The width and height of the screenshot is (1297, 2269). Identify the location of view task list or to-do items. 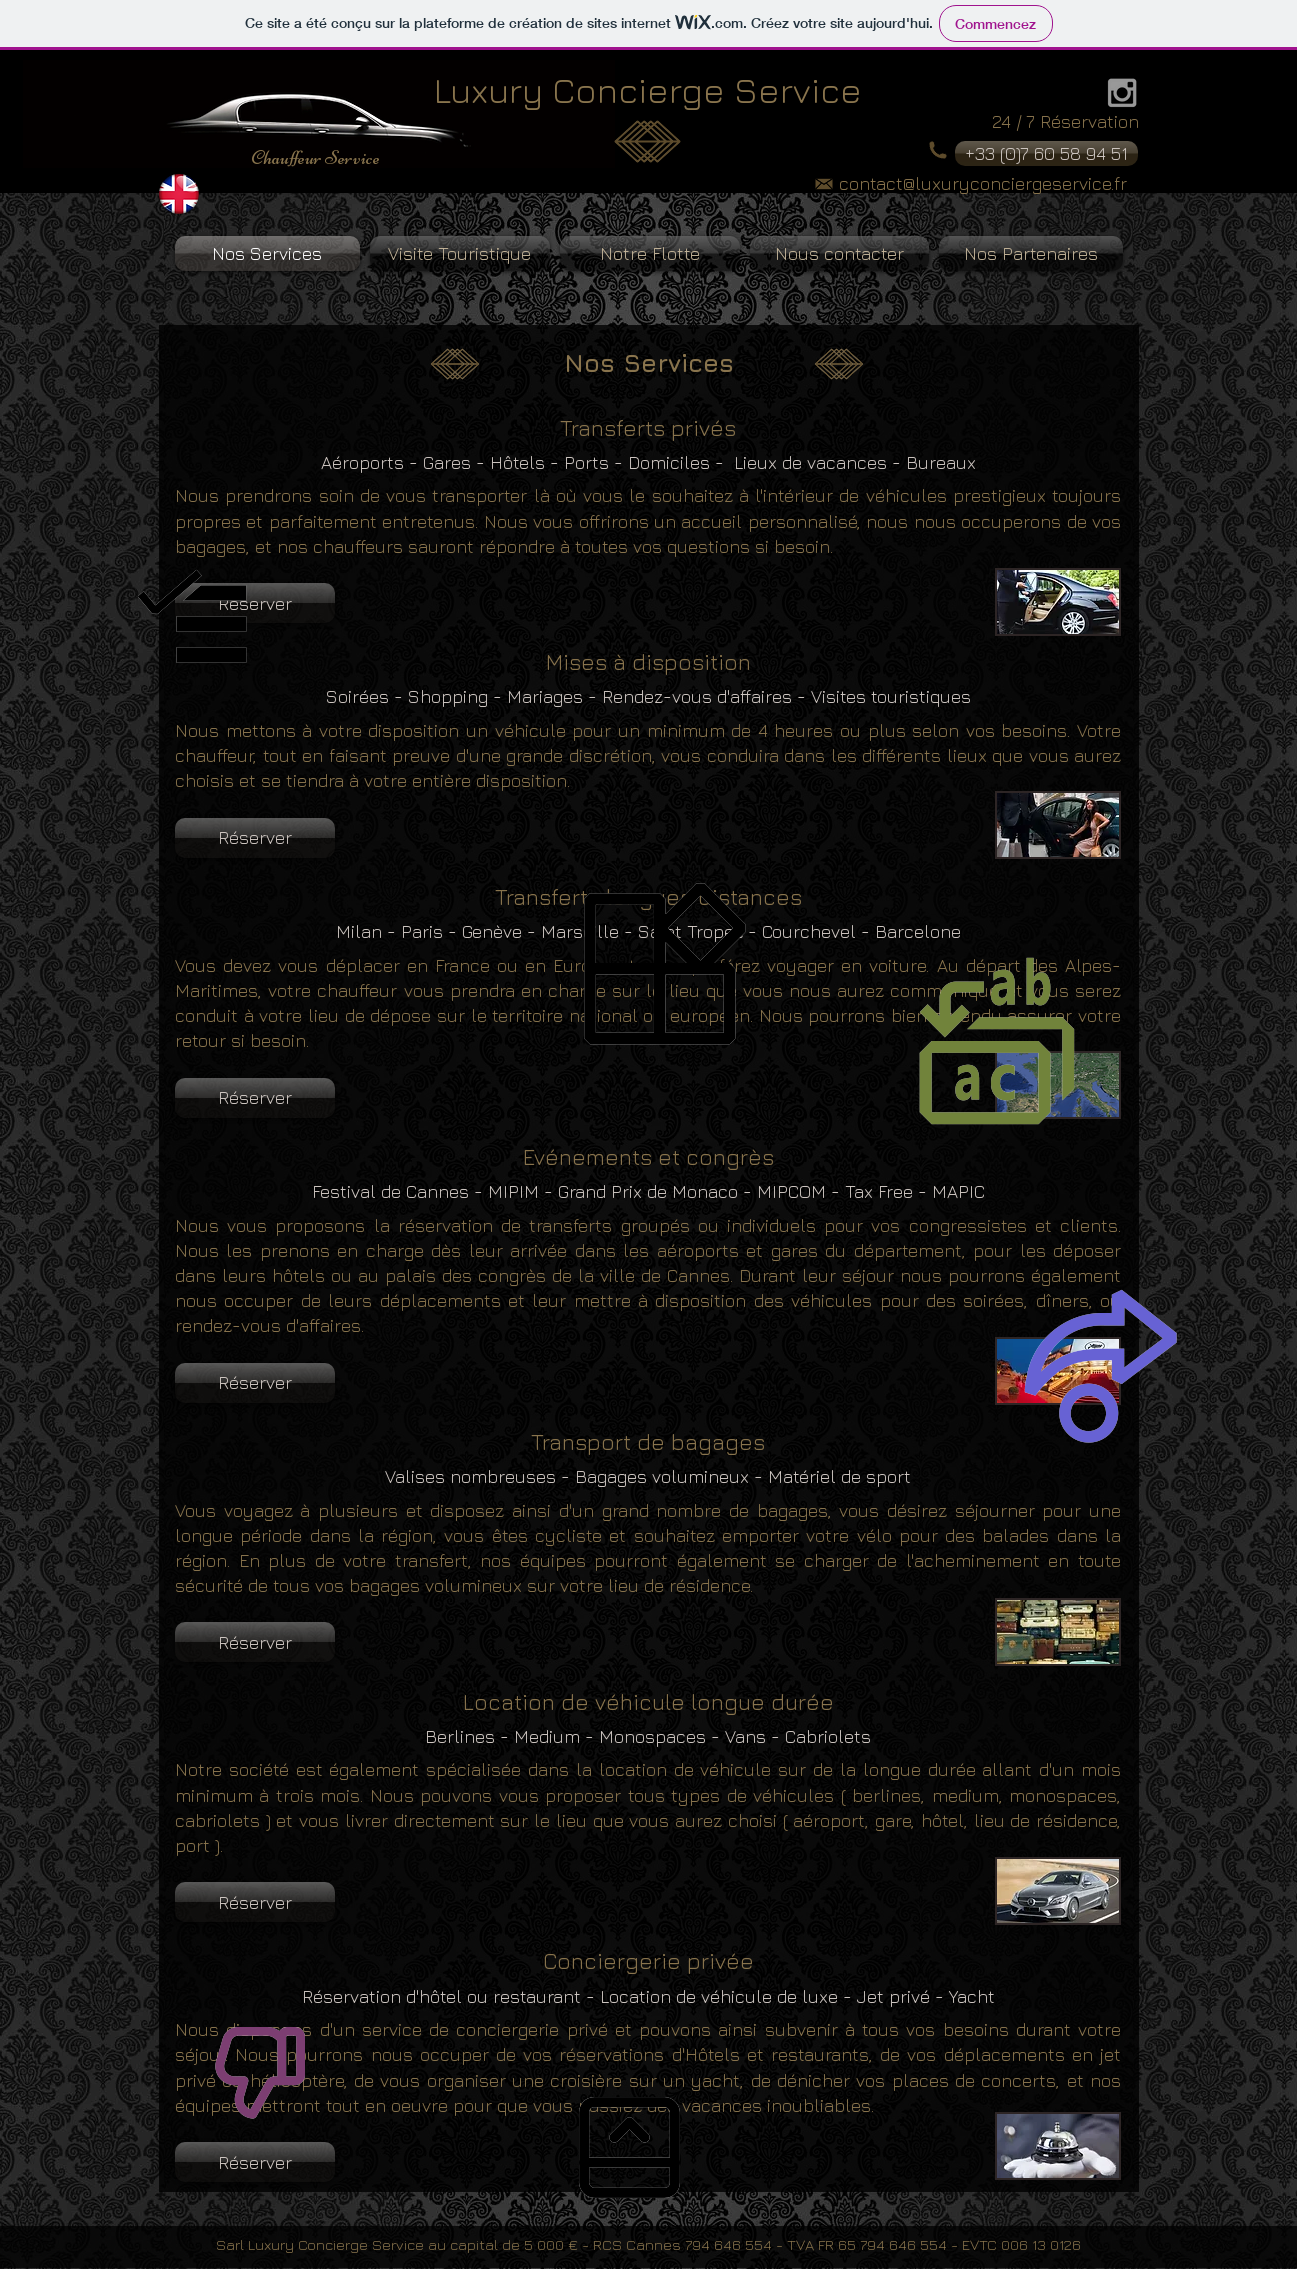
(192, 624).